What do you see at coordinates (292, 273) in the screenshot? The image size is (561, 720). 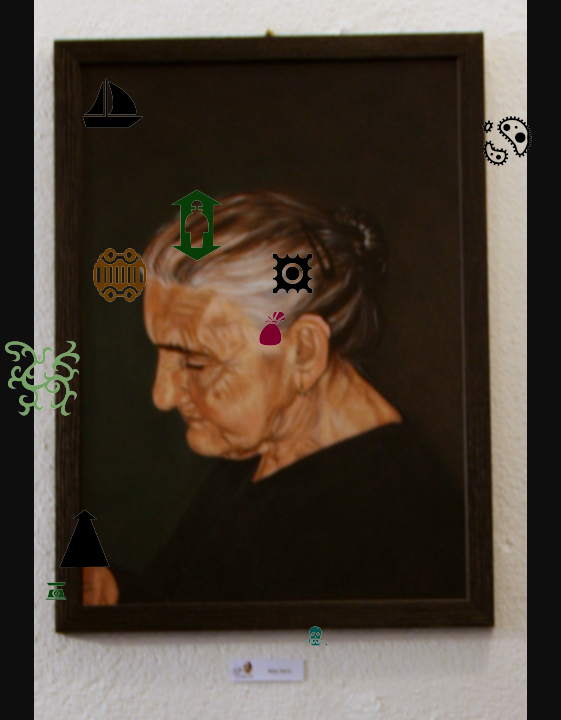 I see `indicates a postage stamp or mail item` at bounding box center [292, 273].